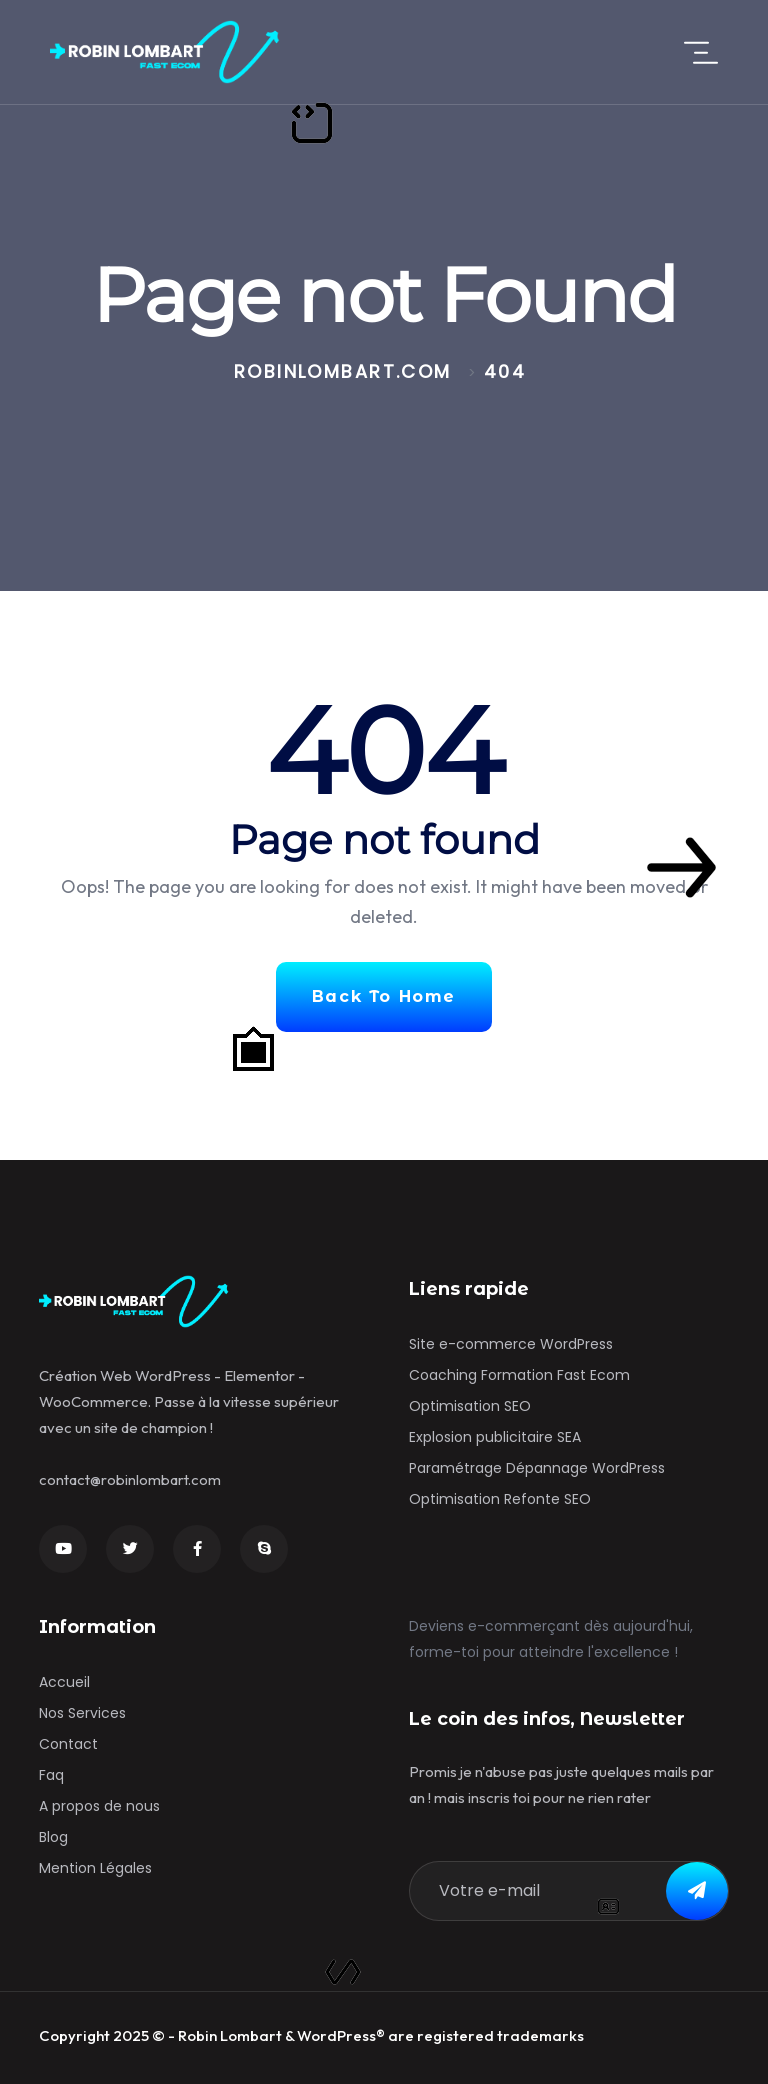 Image resolution: width=768 pixels, height=2084 pixels. What do you see at coordinates (253, 1050) in the screenshot?
I see `view photo frame options` at bounding box center [253, 1050].